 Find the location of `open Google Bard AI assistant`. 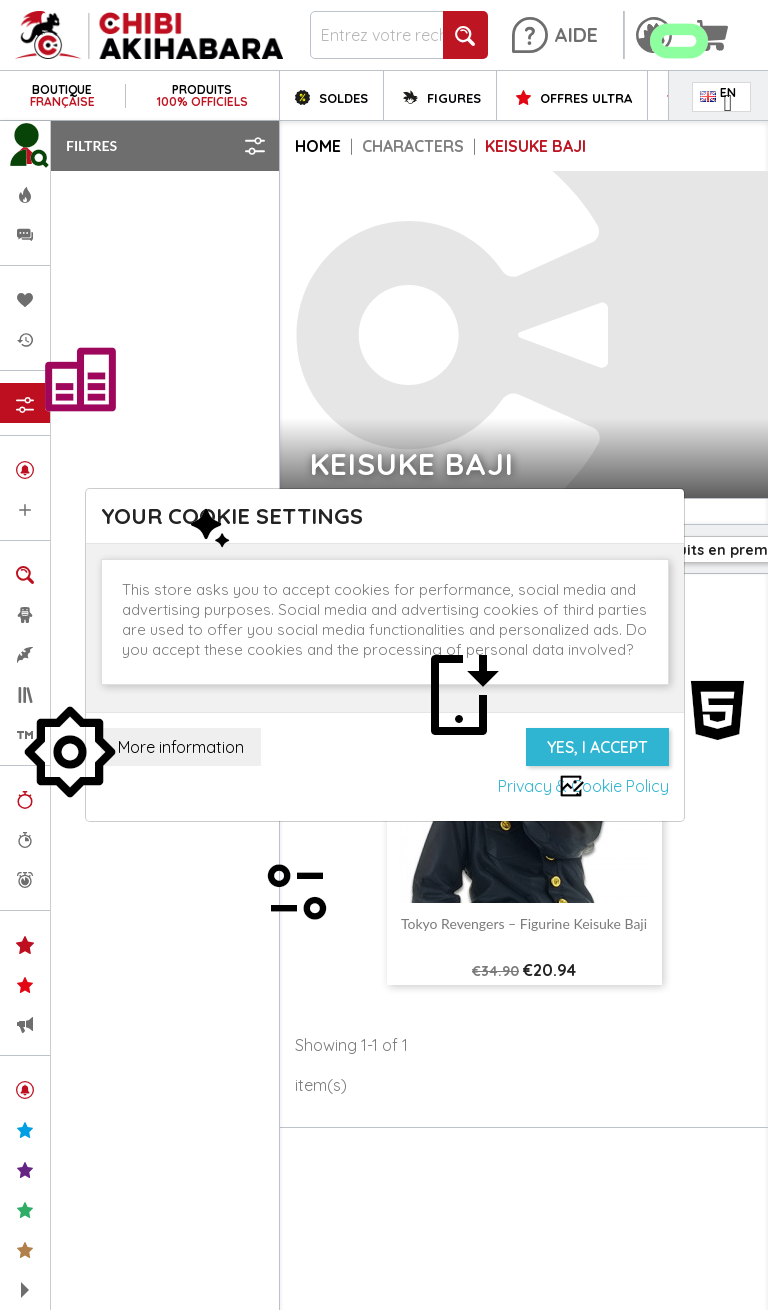

open Google Bard AI assistant is located at coordinates (210, 528).